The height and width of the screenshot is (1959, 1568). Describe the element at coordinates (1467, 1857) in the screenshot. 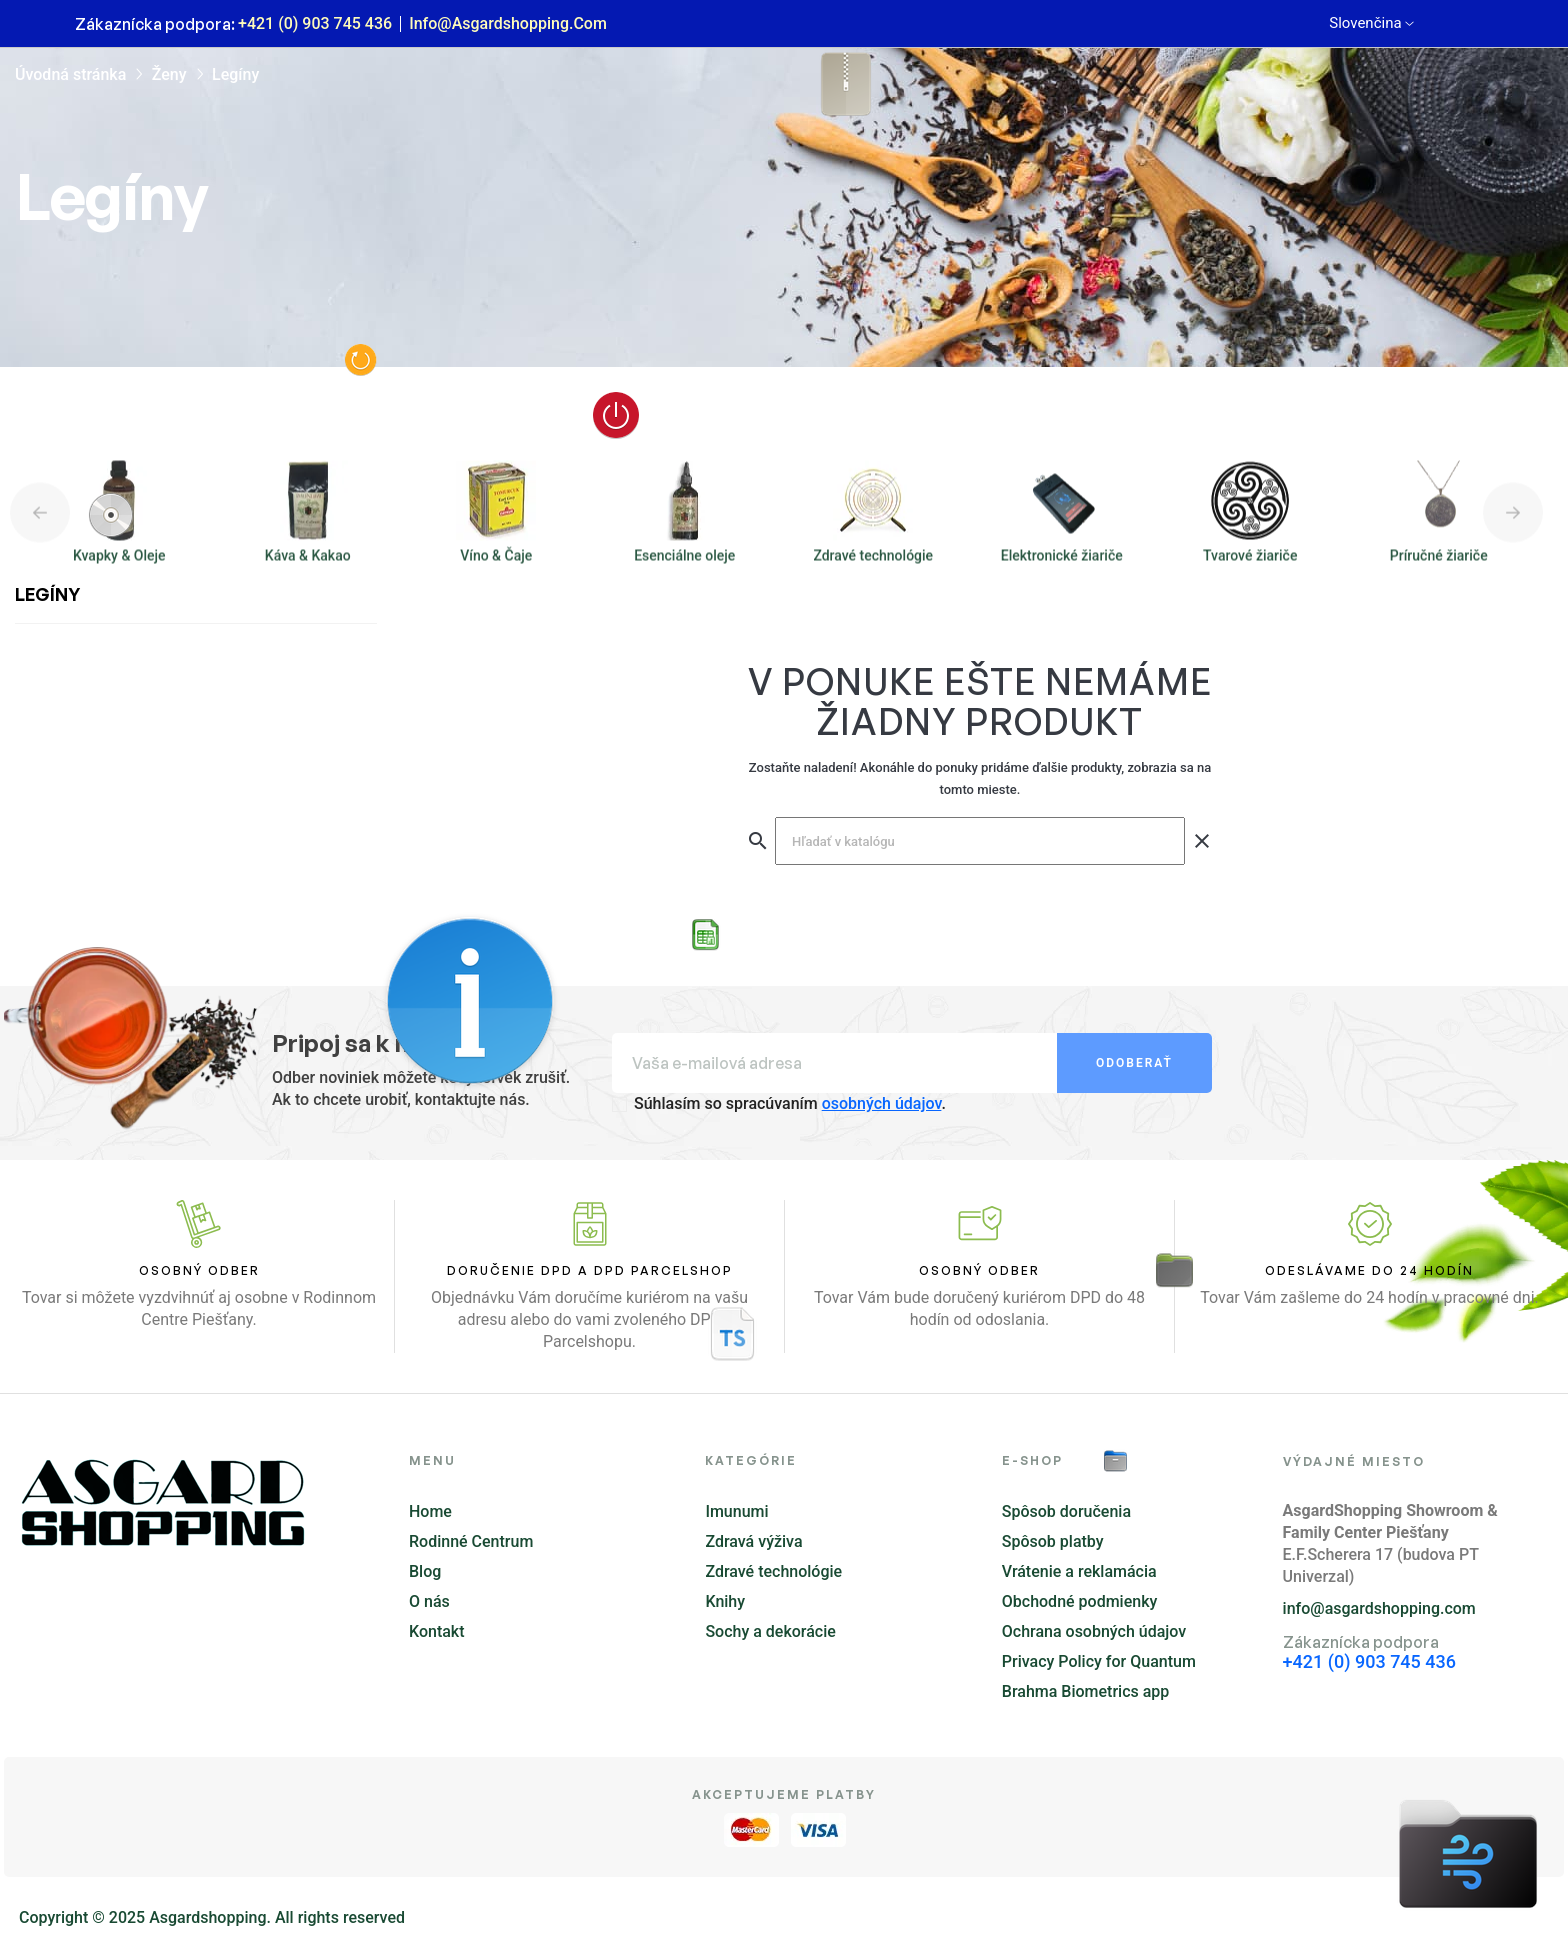

I see `open windicss project folder` at that location.